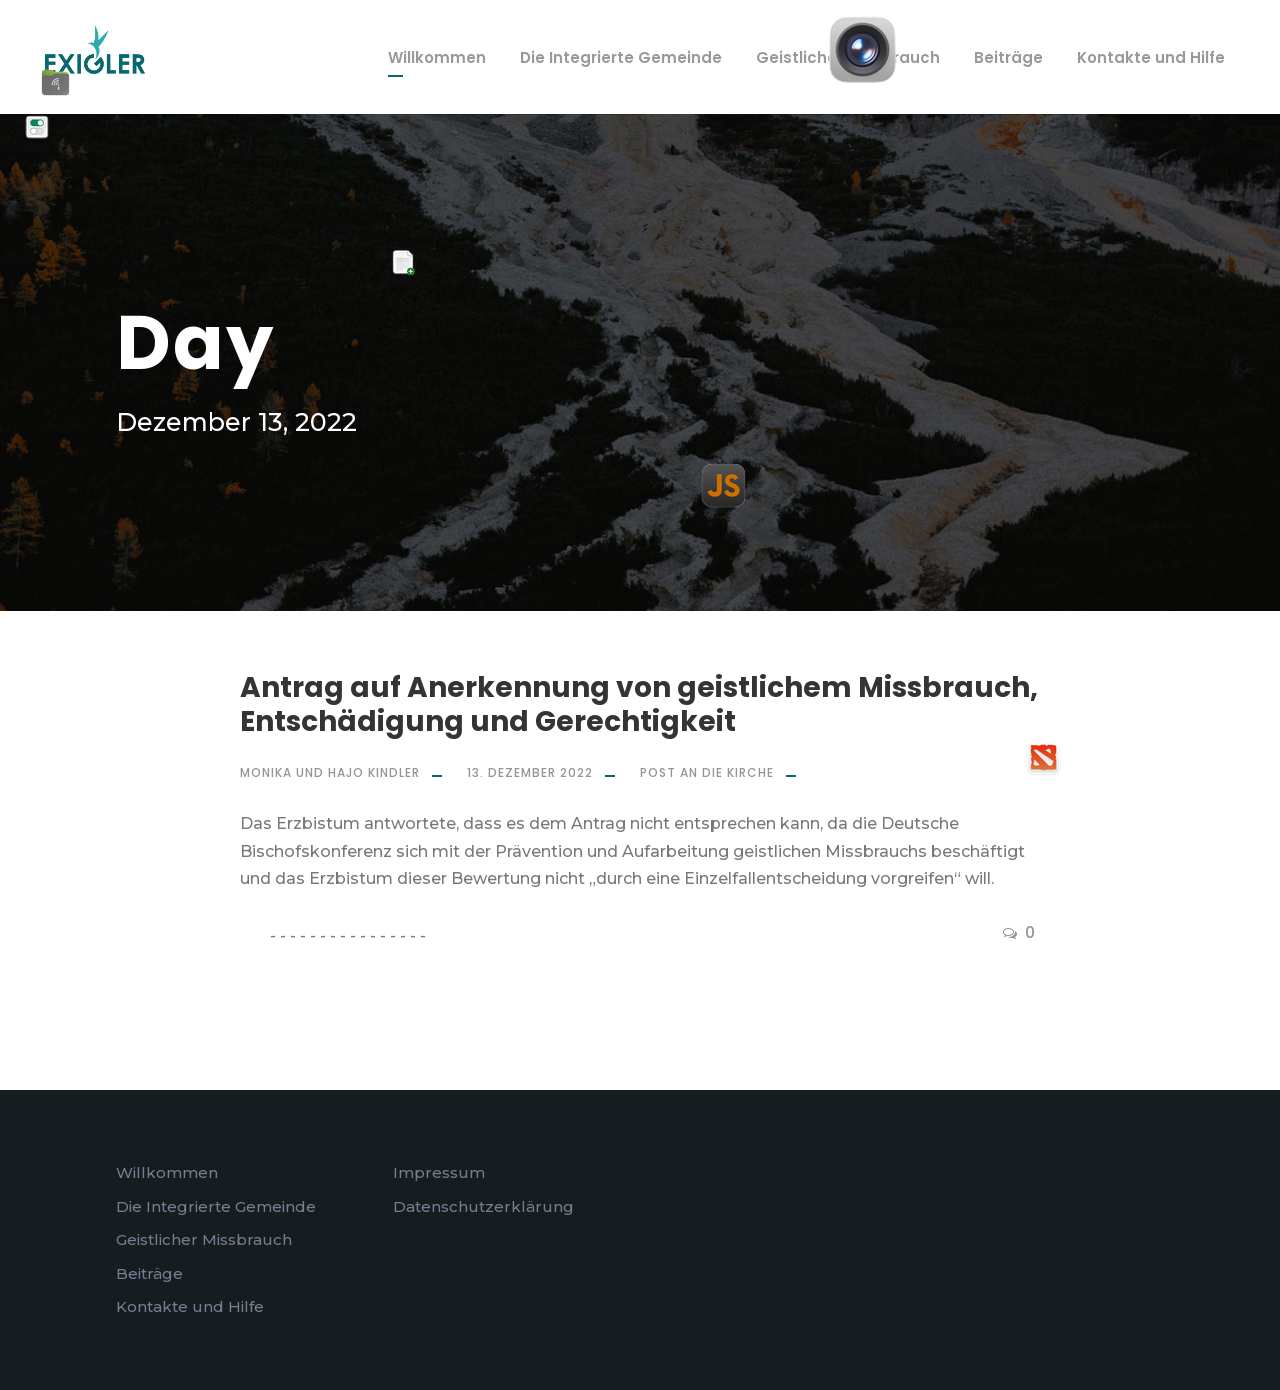 The height and width of the screenshot is (1390, 1280). What do you see at coordinates (862, 49) in the screenshot?
I see `open the camera app` at bounding box center [862, 49].